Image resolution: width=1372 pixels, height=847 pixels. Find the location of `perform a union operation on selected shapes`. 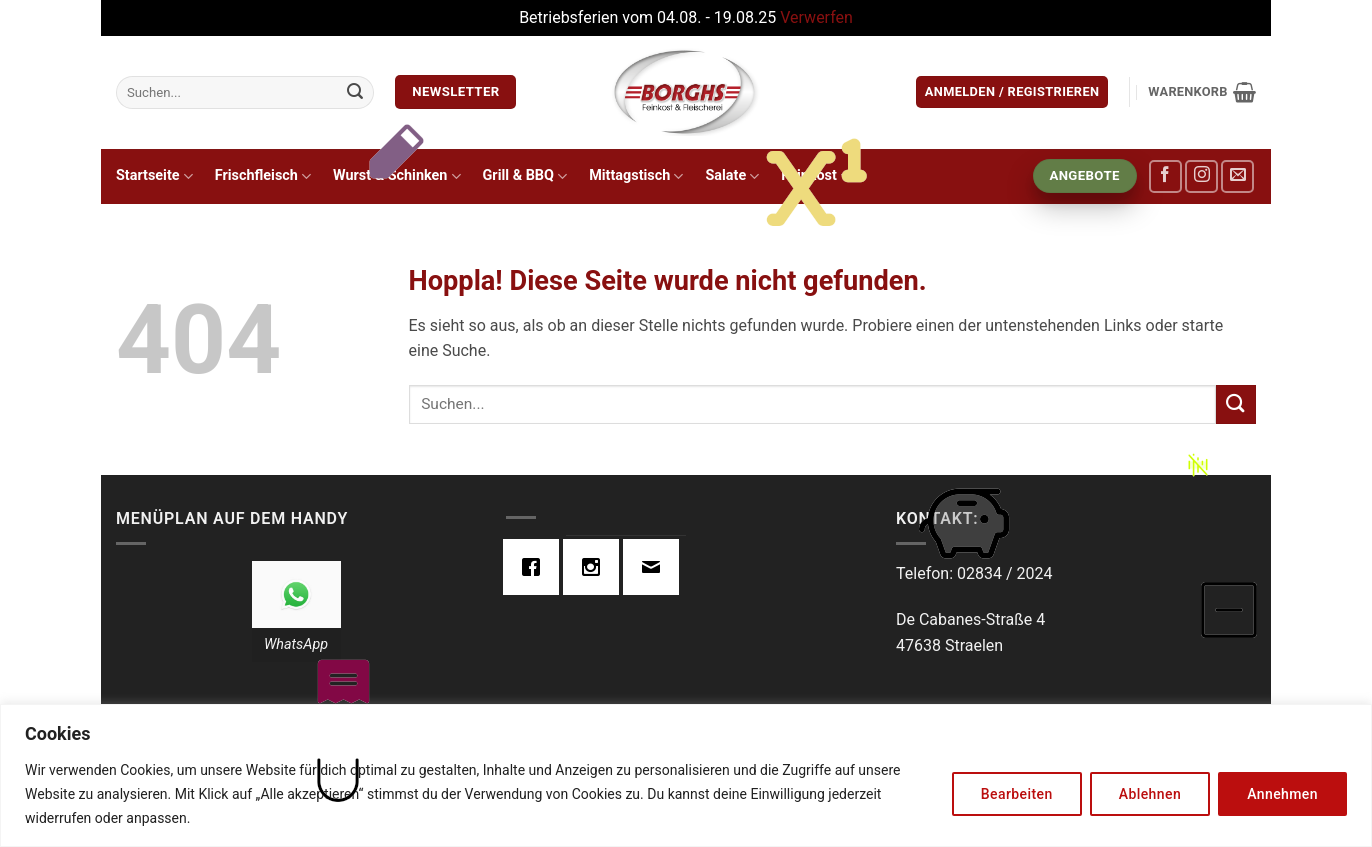

perform a union operation on selected shapes is located at coordinates (338, 777).